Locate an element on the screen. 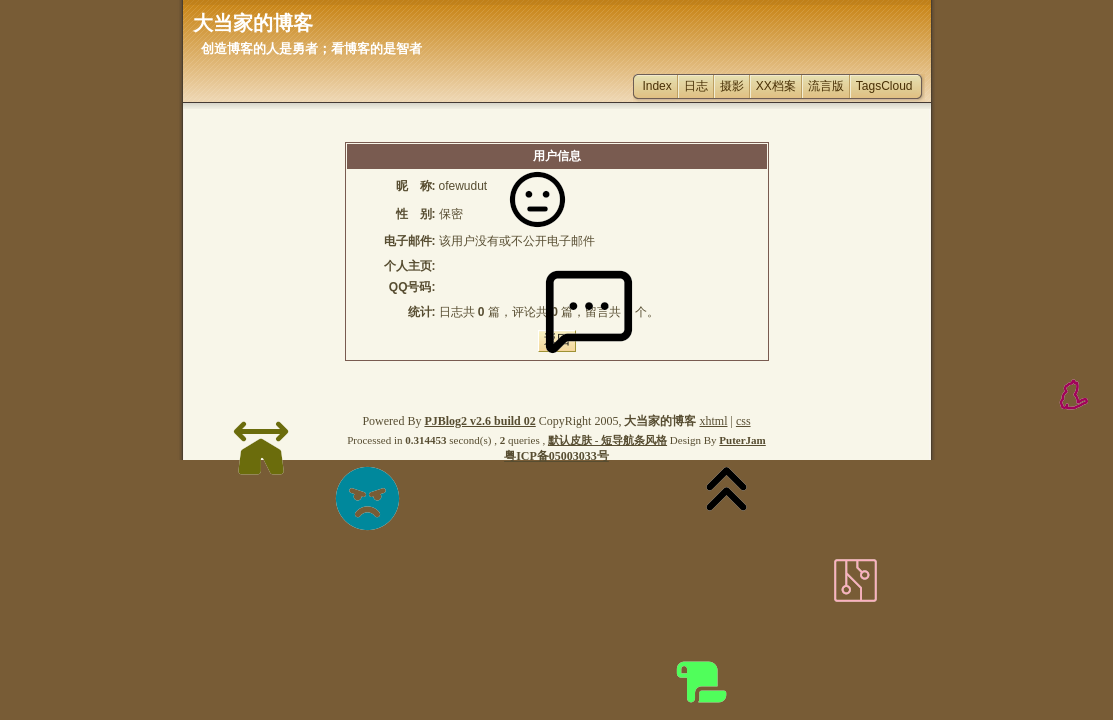  access hardware or circuit settings is located at coordinates (855, 580).